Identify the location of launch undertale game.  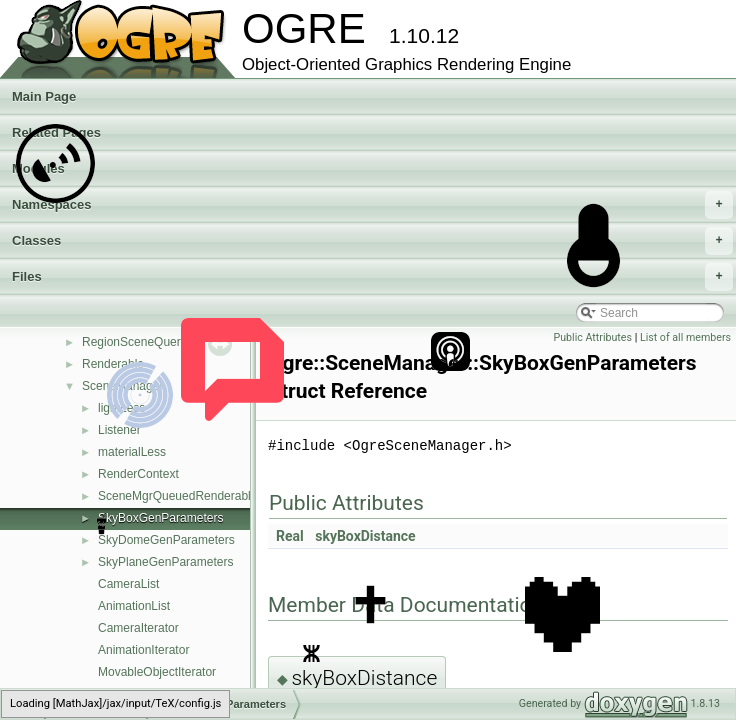
(562, 614).